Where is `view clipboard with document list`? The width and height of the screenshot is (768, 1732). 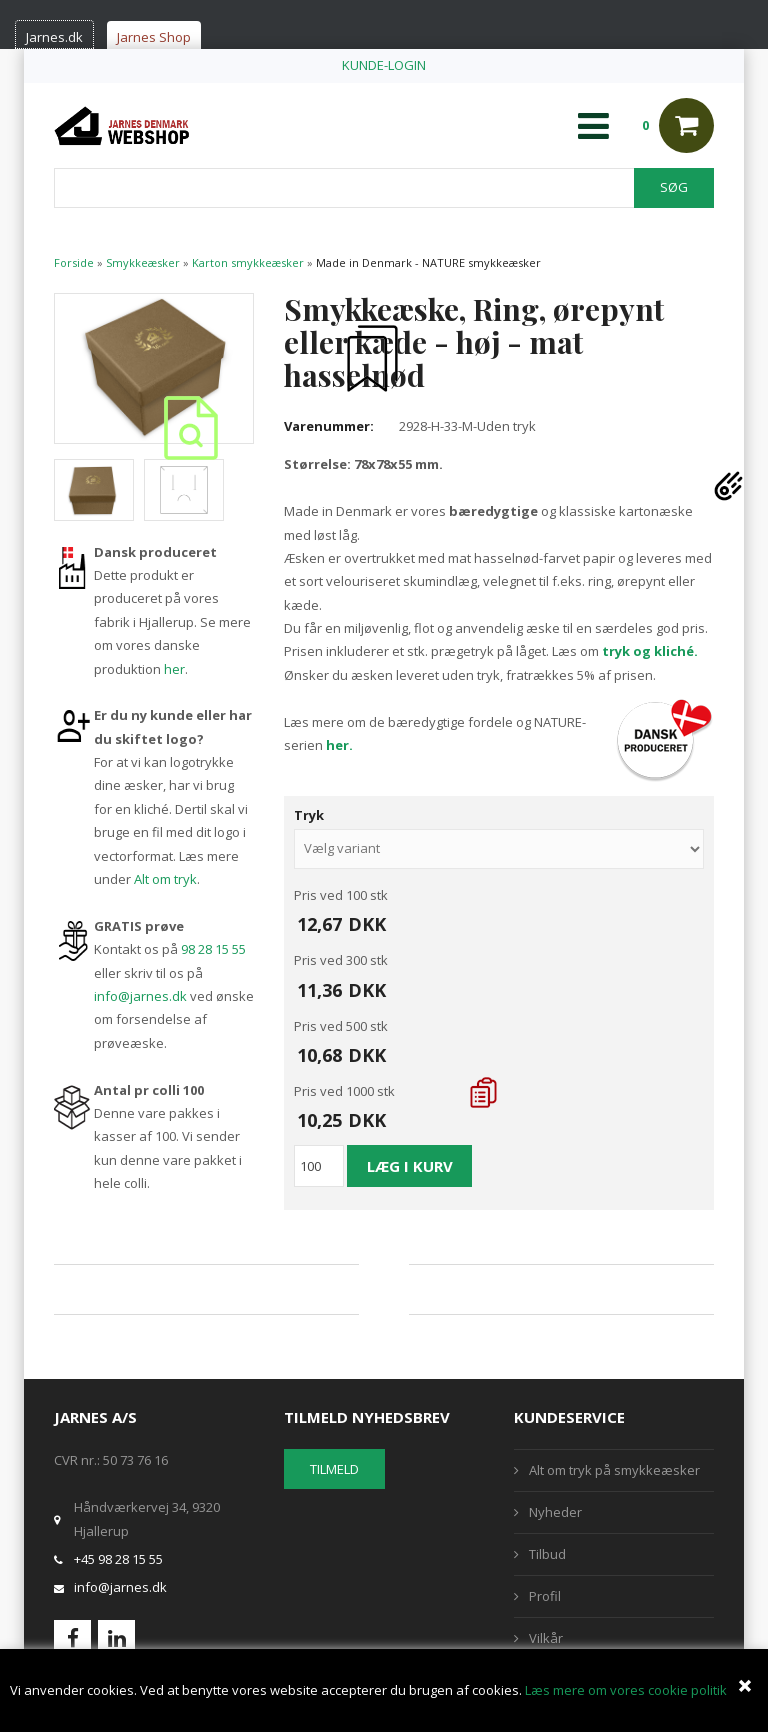 view clipboard with document list is located at coordinates (483, 1092).